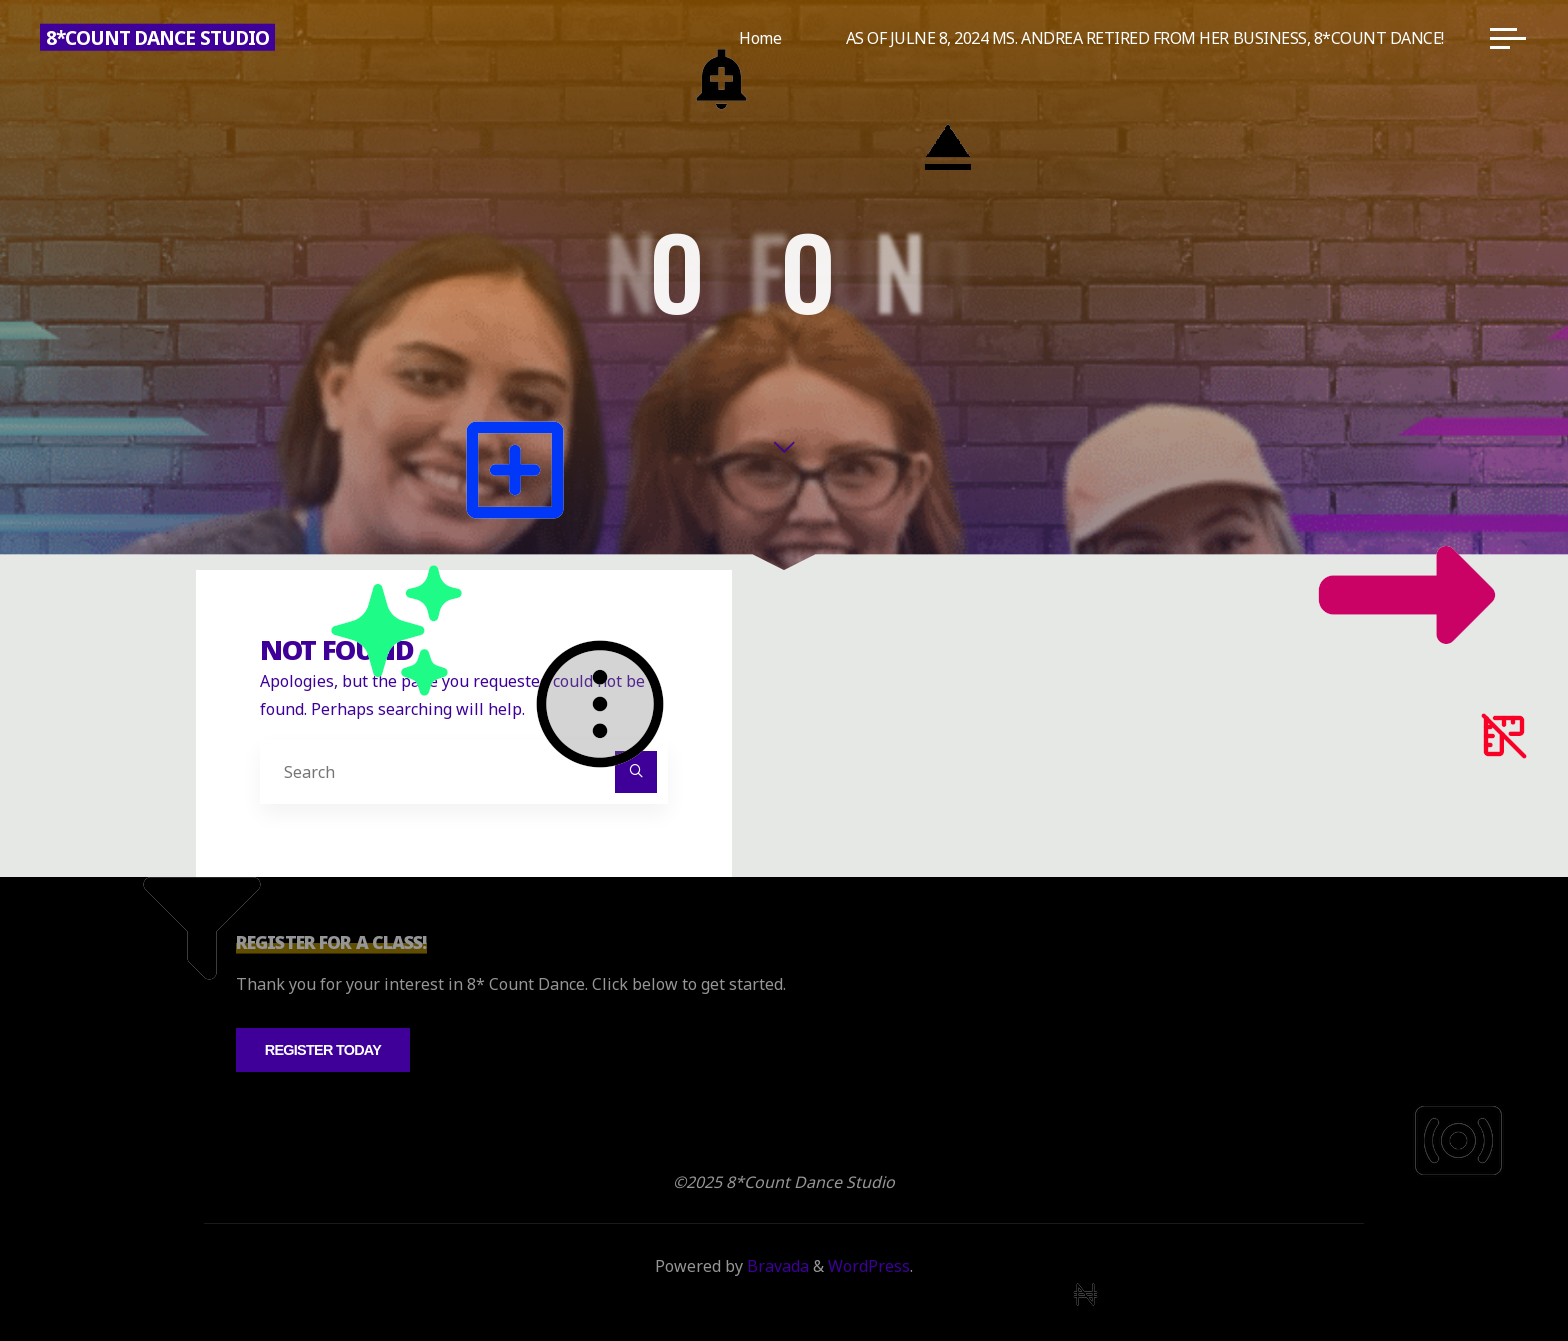 Image resolution: width=1568 pixels, height=1341 pixels. I want to click on eject removable media or disc, so click(948, 147).